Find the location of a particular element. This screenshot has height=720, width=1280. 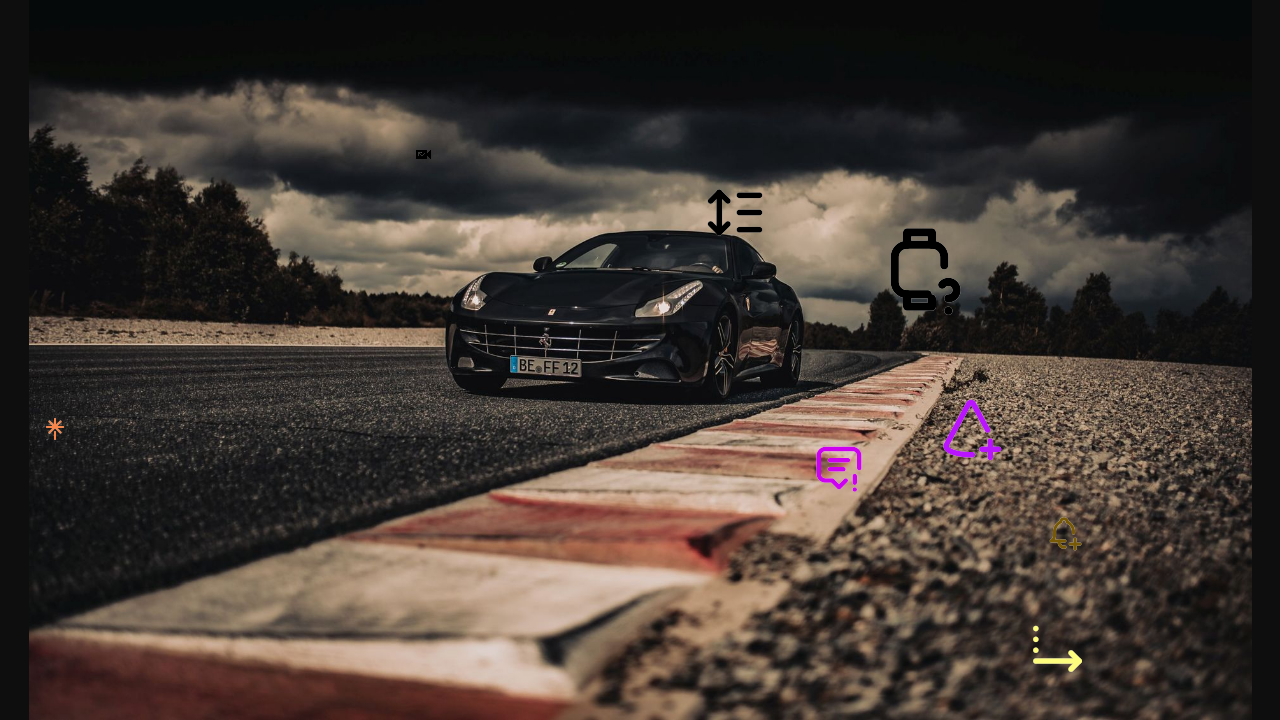

smartwatch help or support is located at coordinates (919, 269).